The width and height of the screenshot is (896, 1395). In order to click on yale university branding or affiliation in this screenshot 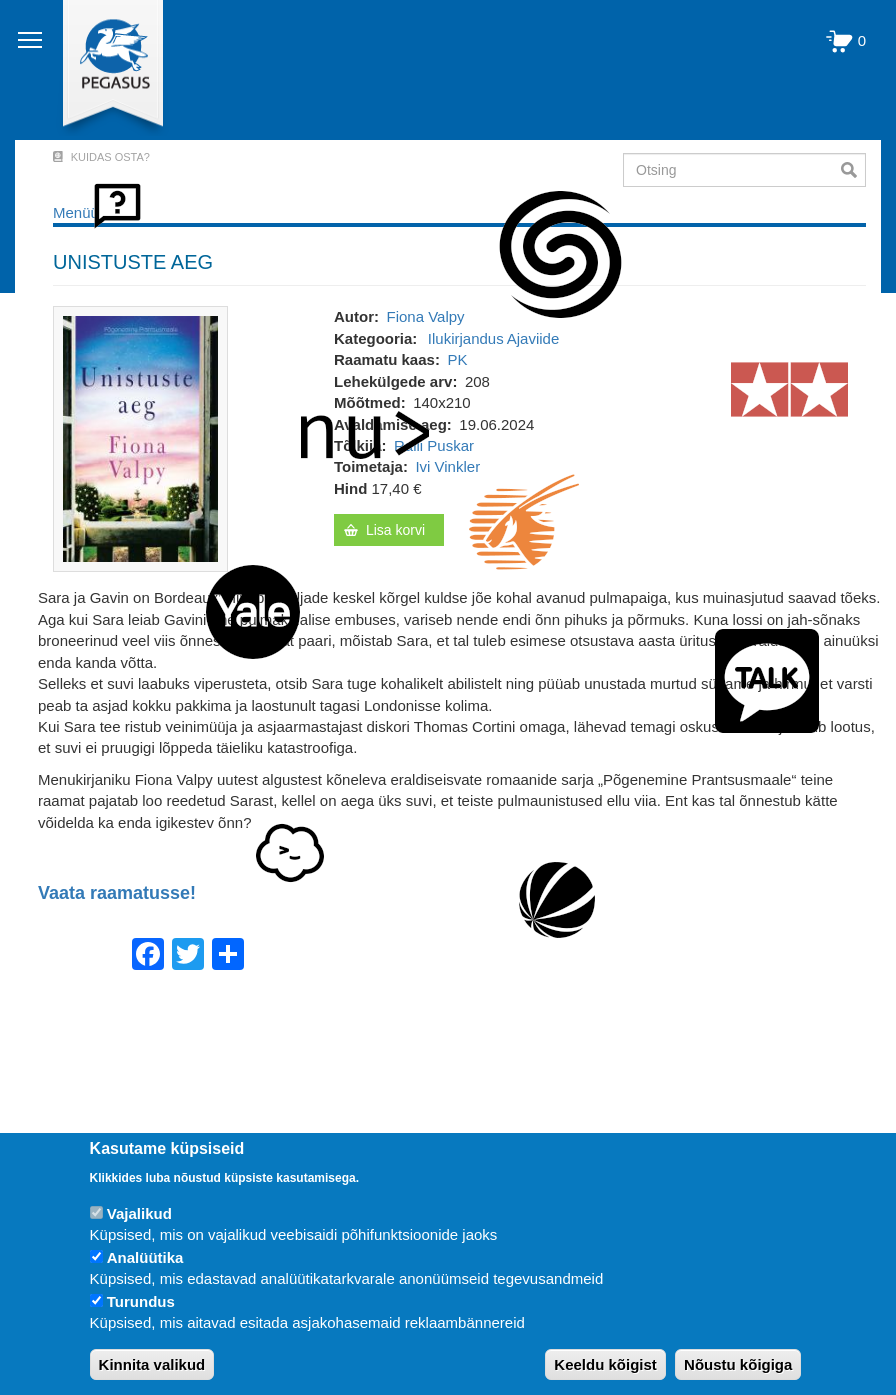, I will do `click(253, 612)`.